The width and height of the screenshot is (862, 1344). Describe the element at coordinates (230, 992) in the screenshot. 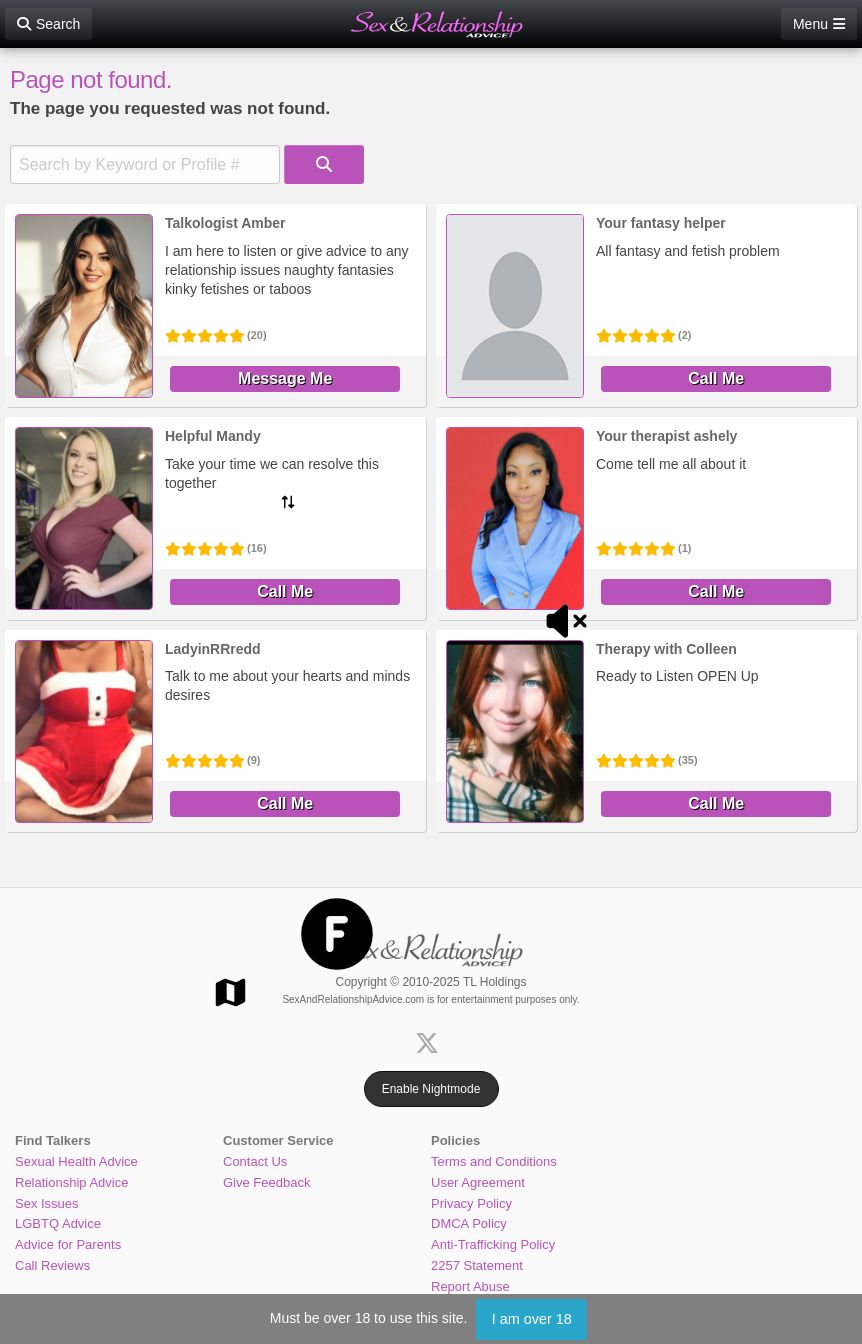

I see `view map` at that location.